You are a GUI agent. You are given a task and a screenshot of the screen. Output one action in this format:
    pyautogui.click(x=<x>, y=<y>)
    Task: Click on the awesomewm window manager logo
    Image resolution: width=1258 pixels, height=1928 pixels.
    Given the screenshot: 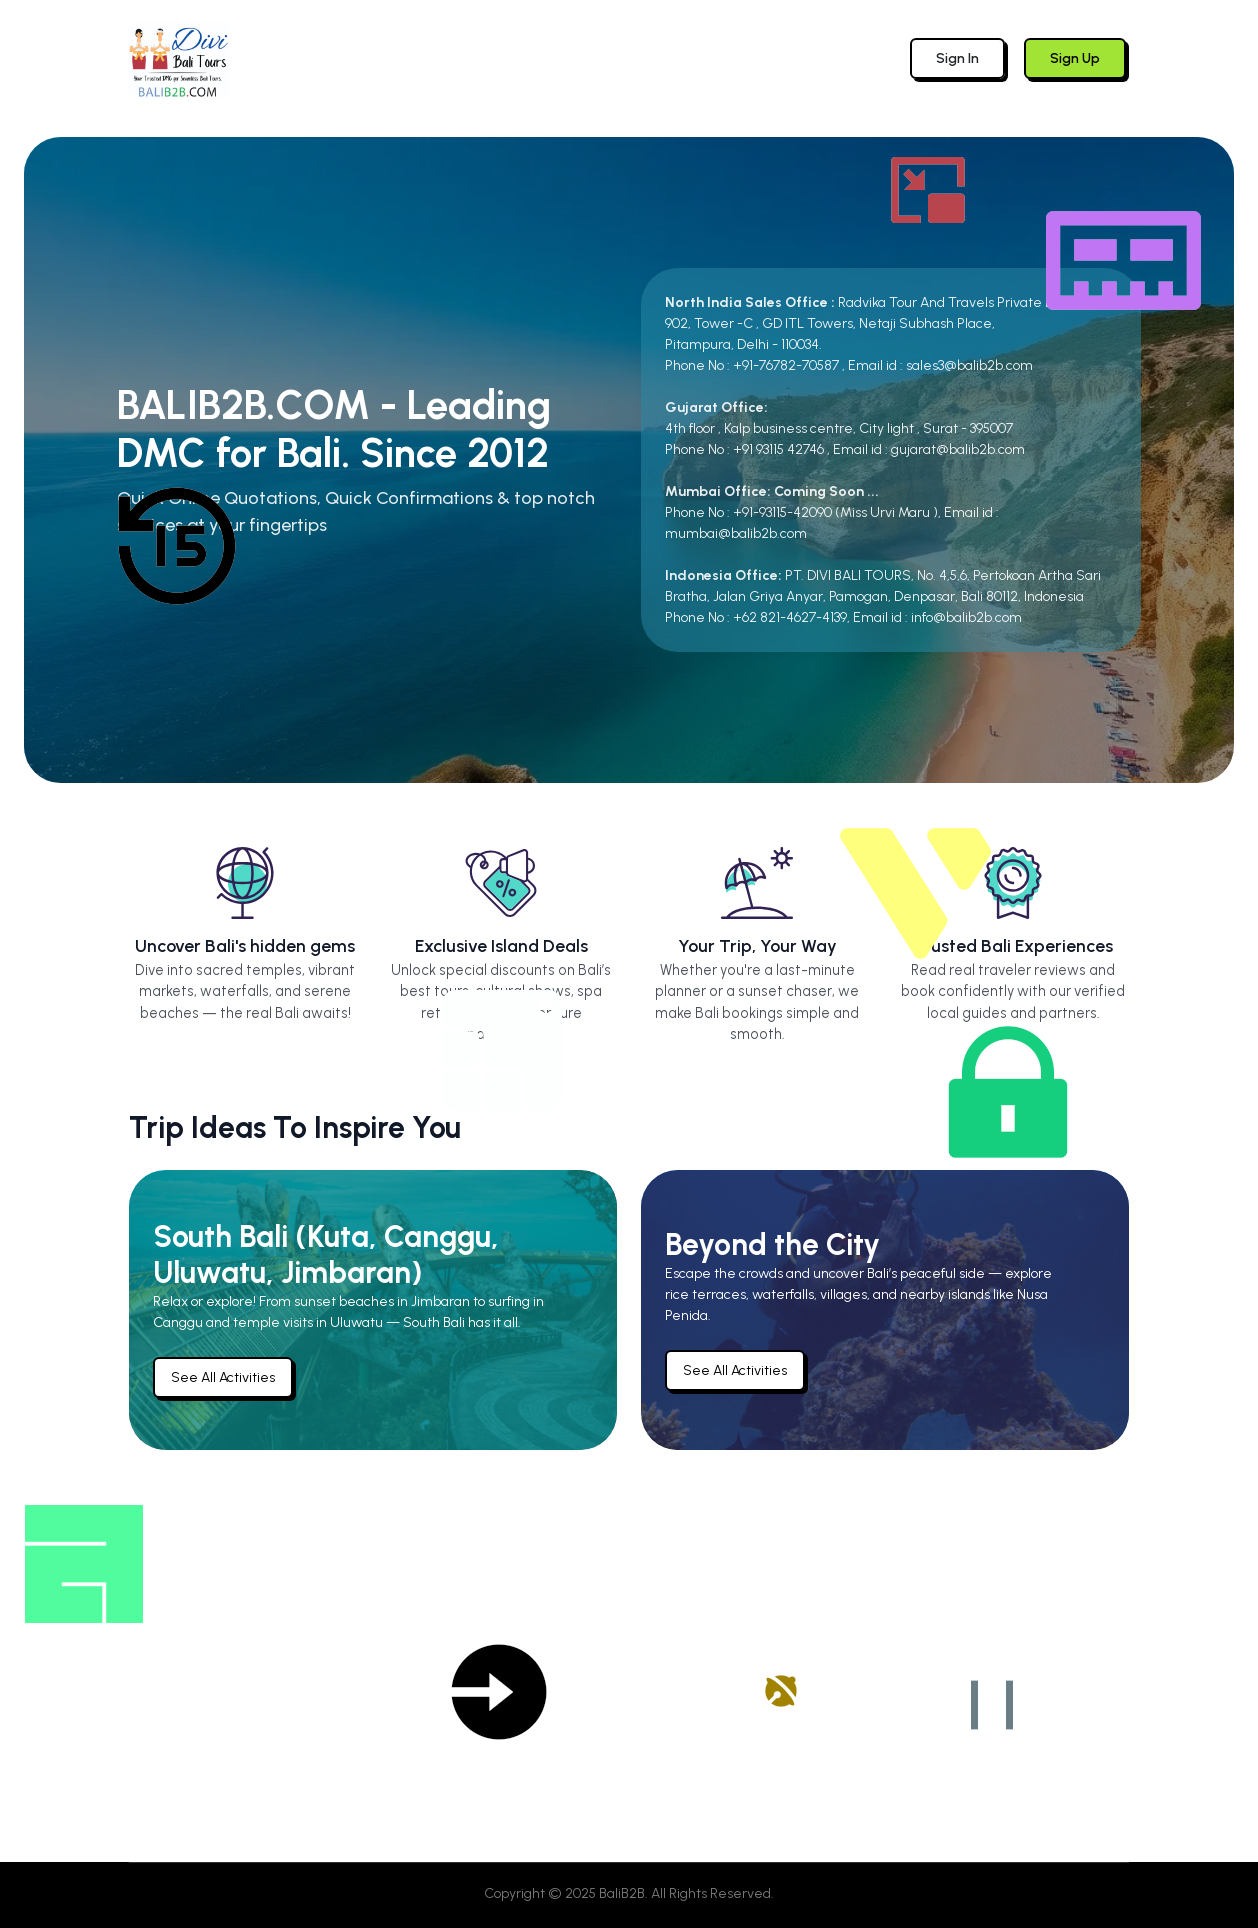 What is the action you would take?
    pyautogui.click(x=84, y=1564)
    